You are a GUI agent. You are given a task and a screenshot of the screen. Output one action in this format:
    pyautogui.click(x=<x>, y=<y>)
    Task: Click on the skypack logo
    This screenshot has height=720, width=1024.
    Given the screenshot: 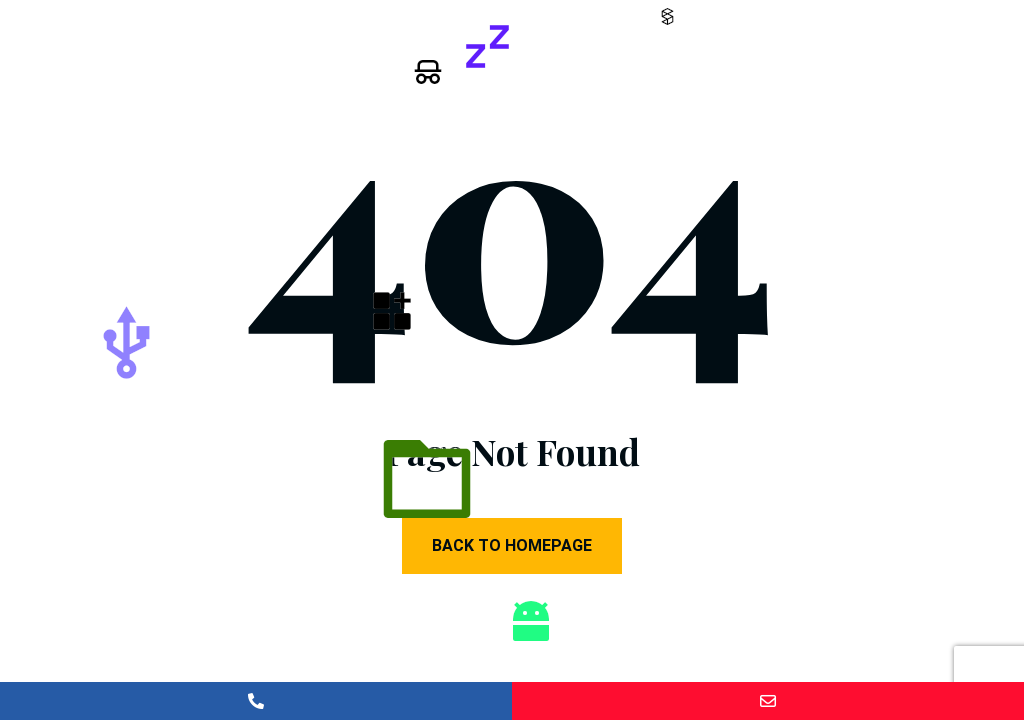 What is the action you would take?
    pyautogui.click(x=667, y=16)
    